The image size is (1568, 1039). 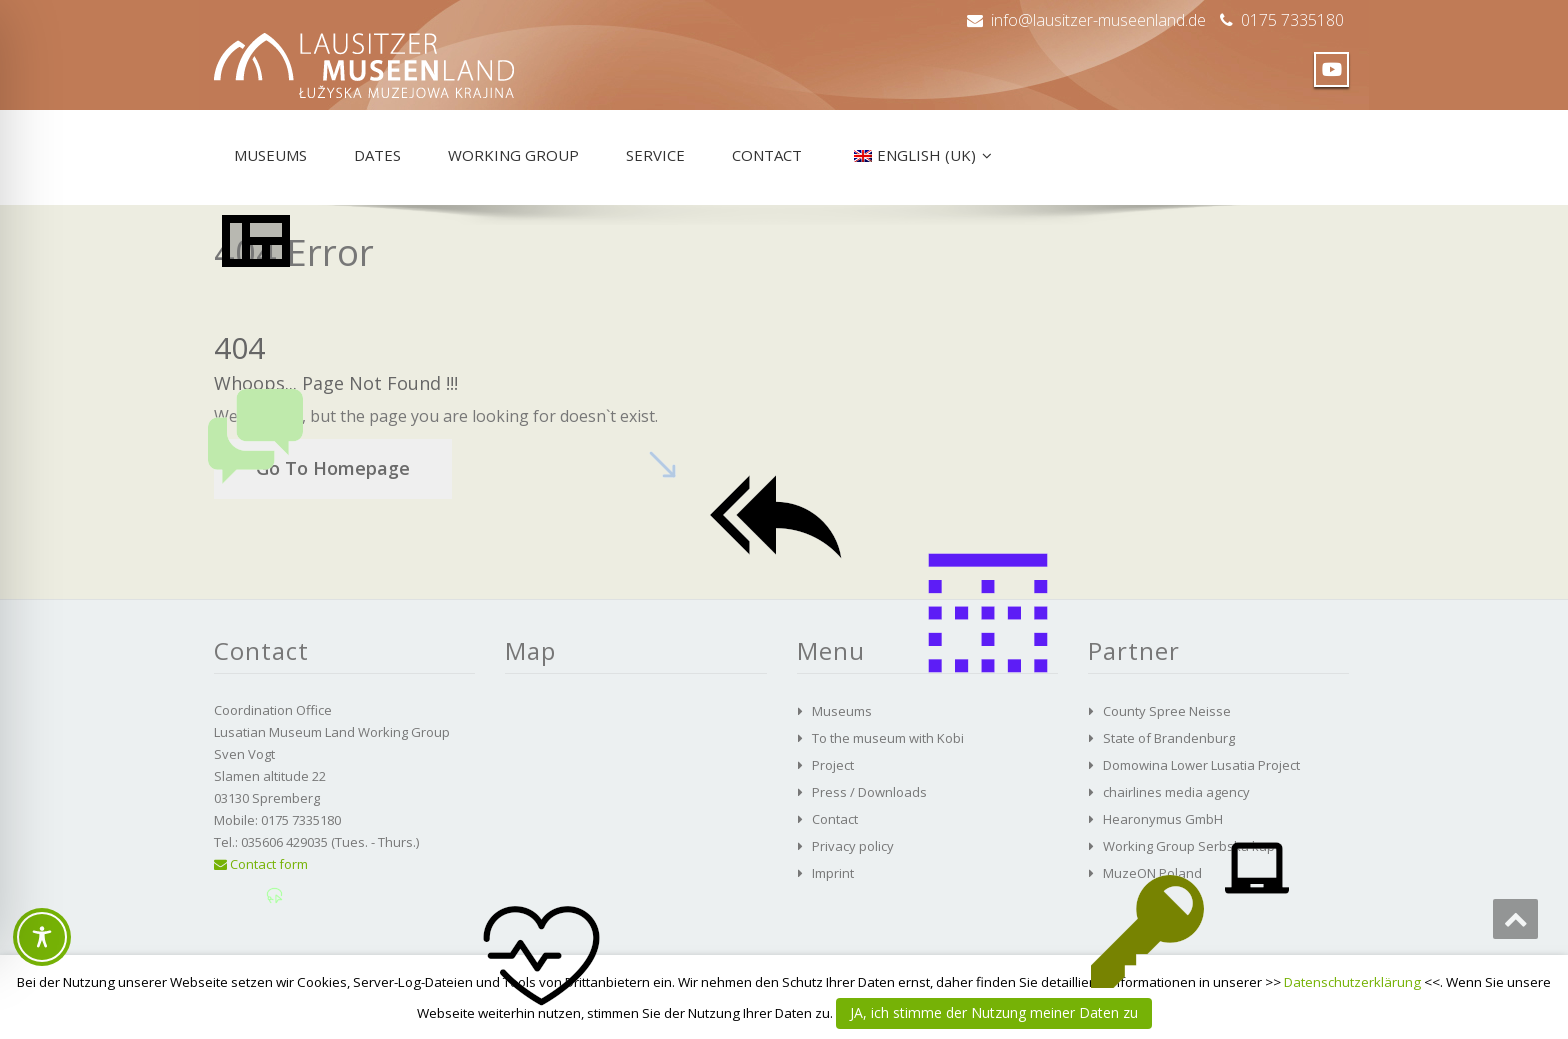 What do you see at coordinates (255, 436) in the screenshot?
I see `open conversations or messages` at bounding box center [255, 436].